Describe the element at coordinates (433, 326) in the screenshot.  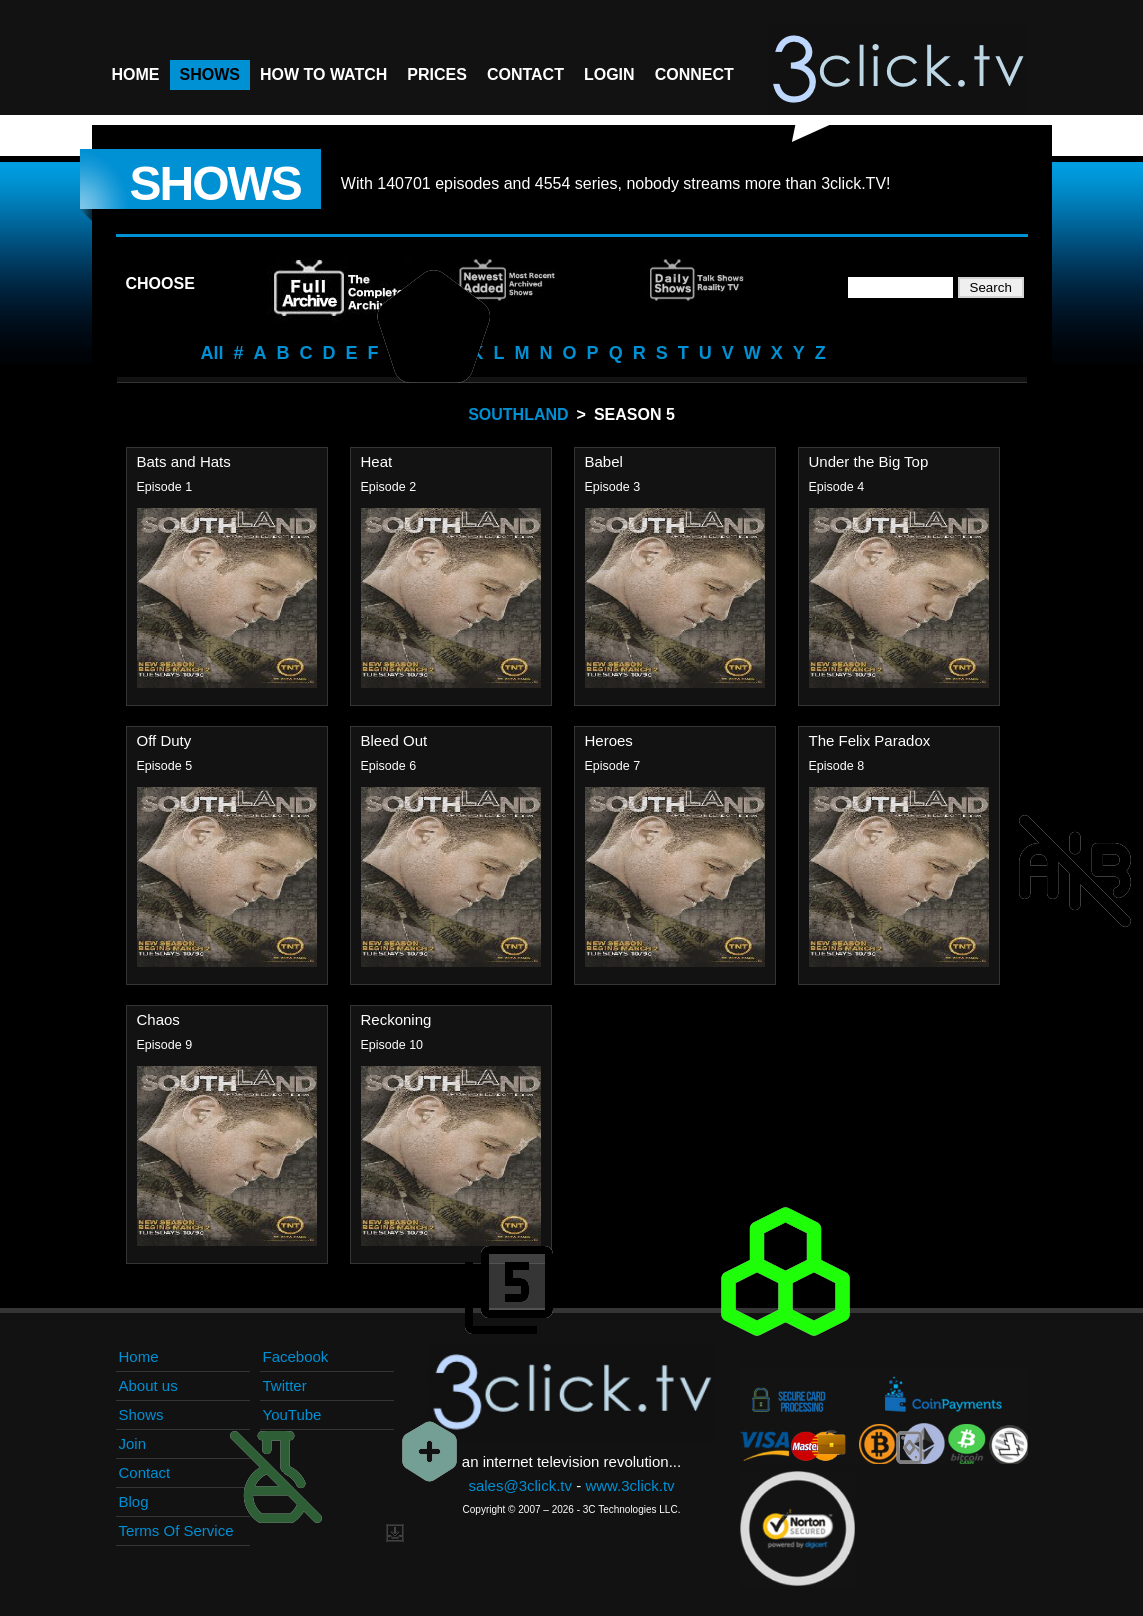
I see `indicates a pentagon shape or geometric element` at that location.